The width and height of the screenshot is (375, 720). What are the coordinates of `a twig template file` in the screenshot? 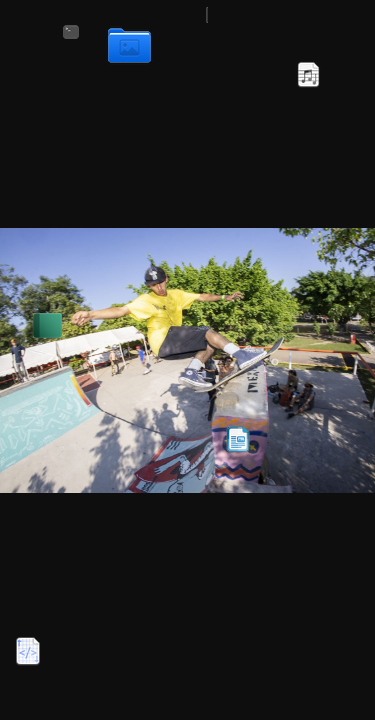 It's located at (28, 651).